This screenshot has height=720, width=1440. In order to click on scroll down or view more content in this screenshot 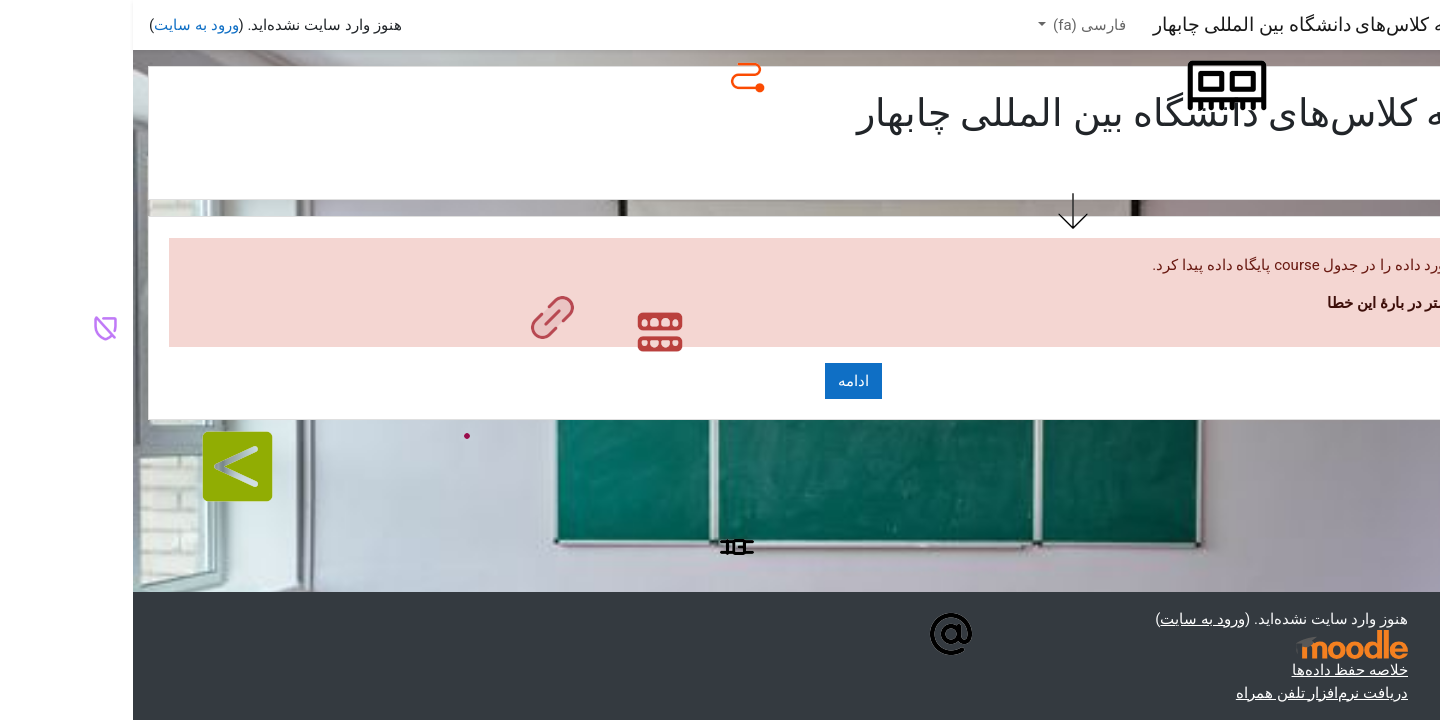, I will do `click(1073, 211)`.